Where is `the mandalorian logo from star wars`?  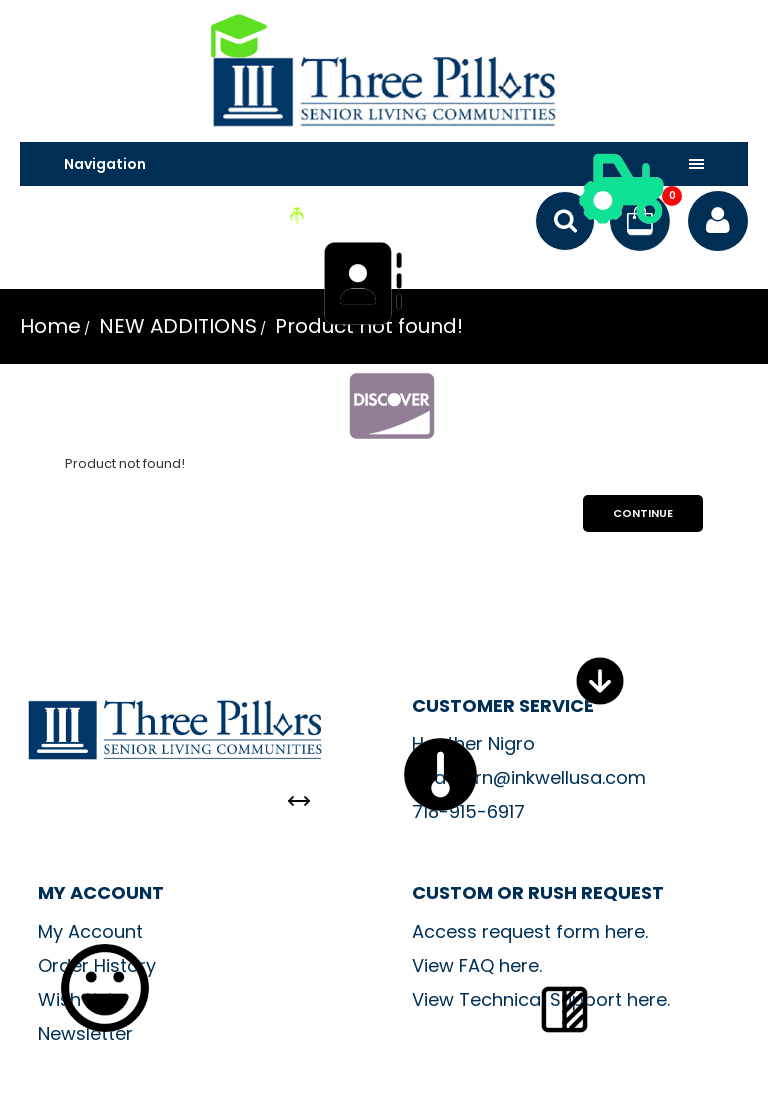 the mandalorian logo from star wars is located at coordinates (297, 216).